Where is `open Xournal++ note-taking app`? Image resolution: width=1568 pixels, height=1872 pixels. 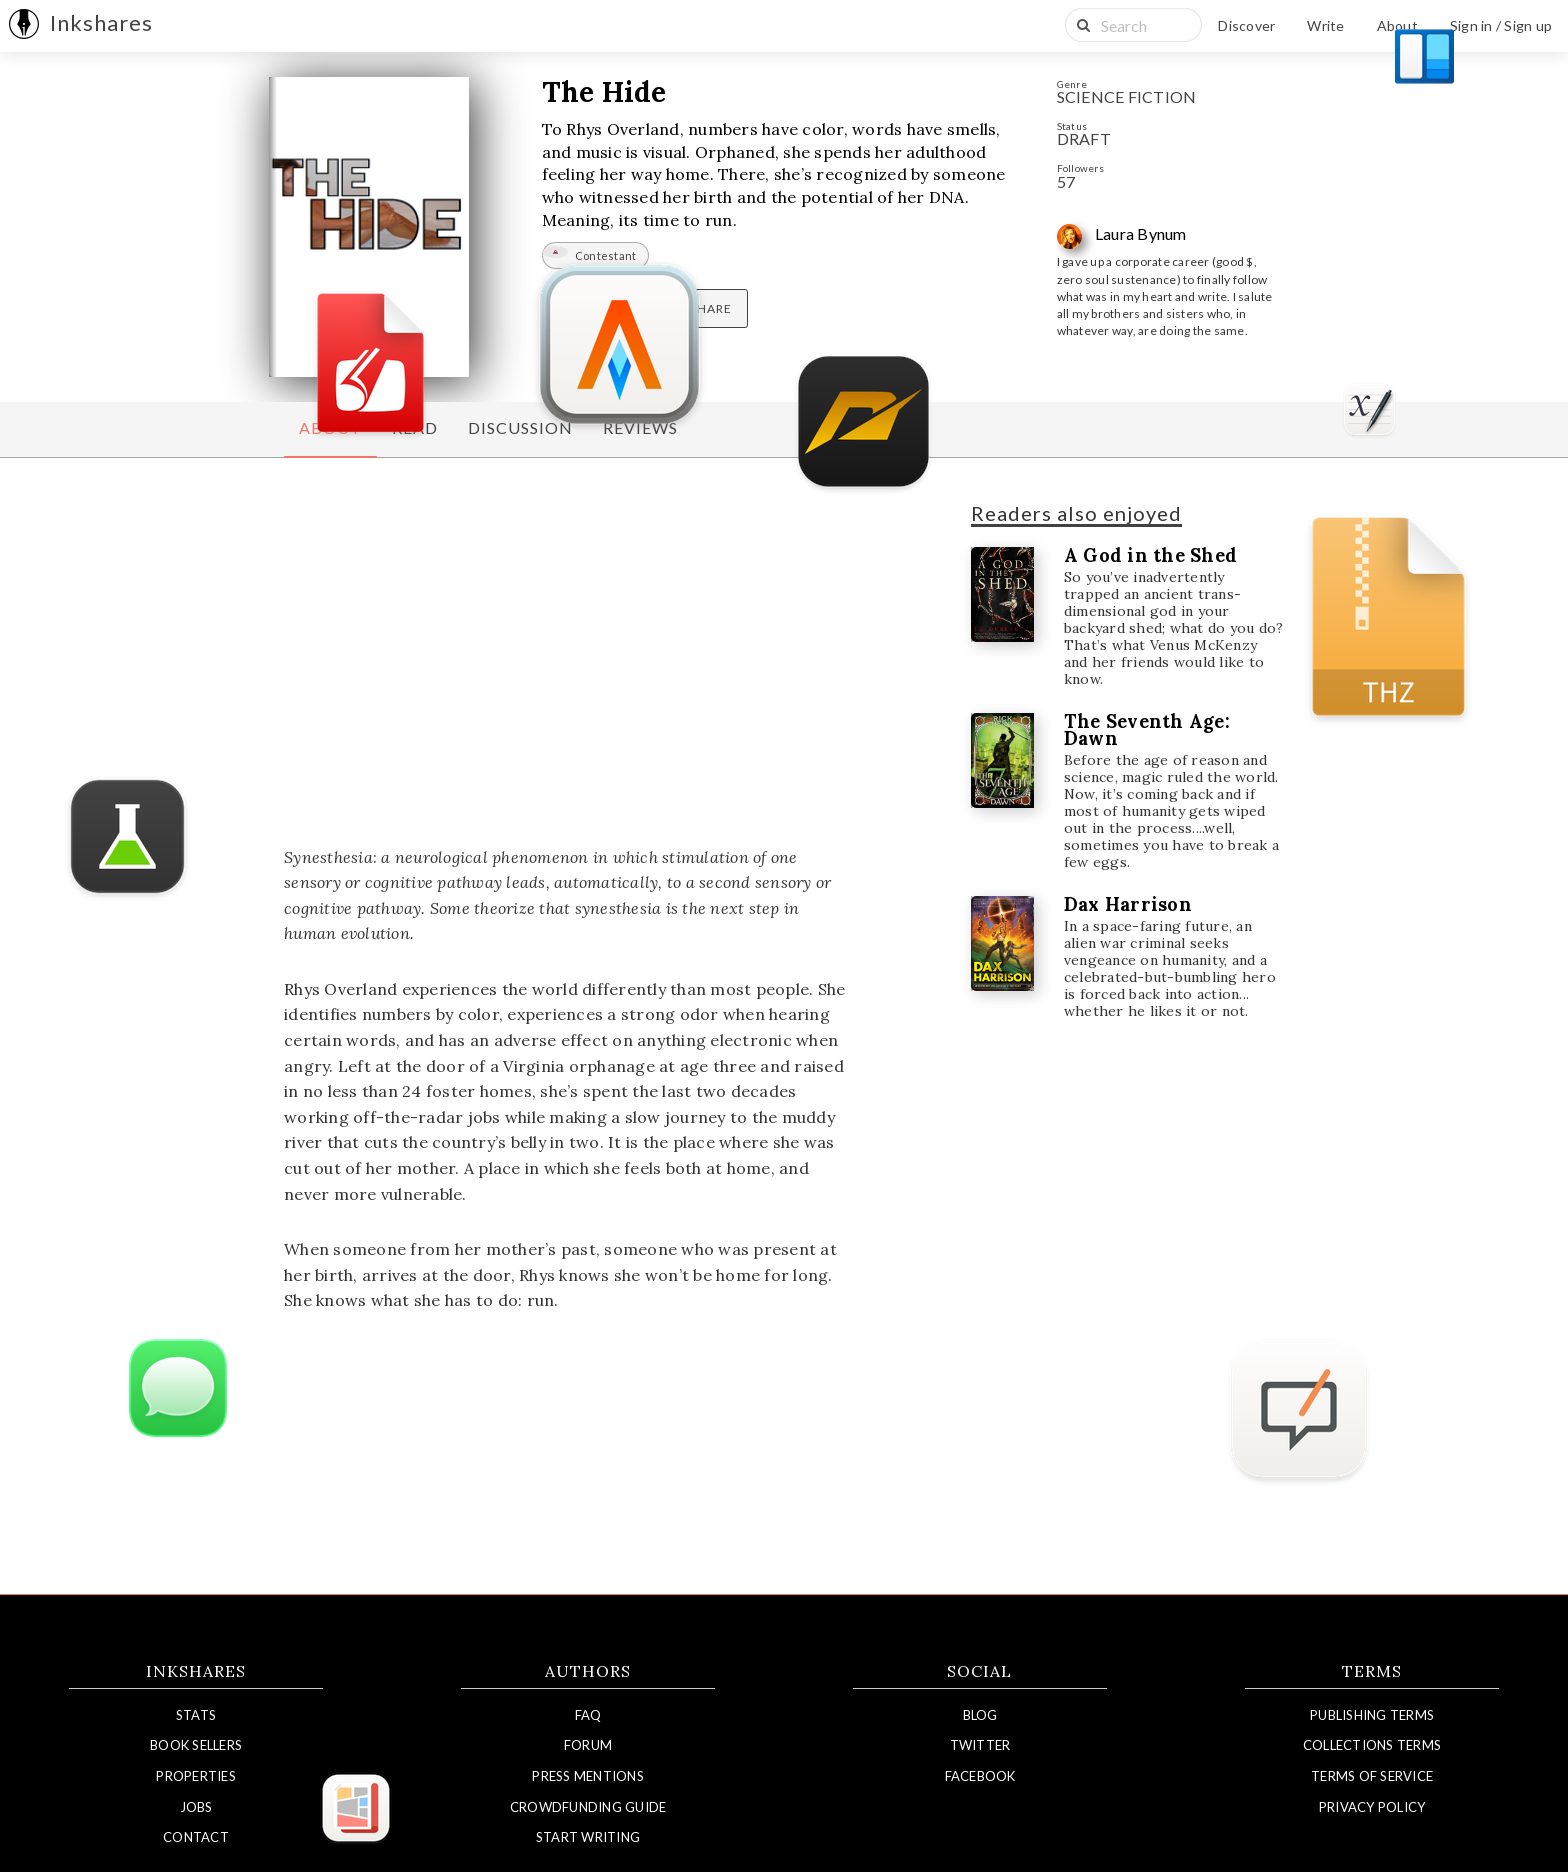 open Xournal++ note-taking app is located at coordinates (1369, 409).